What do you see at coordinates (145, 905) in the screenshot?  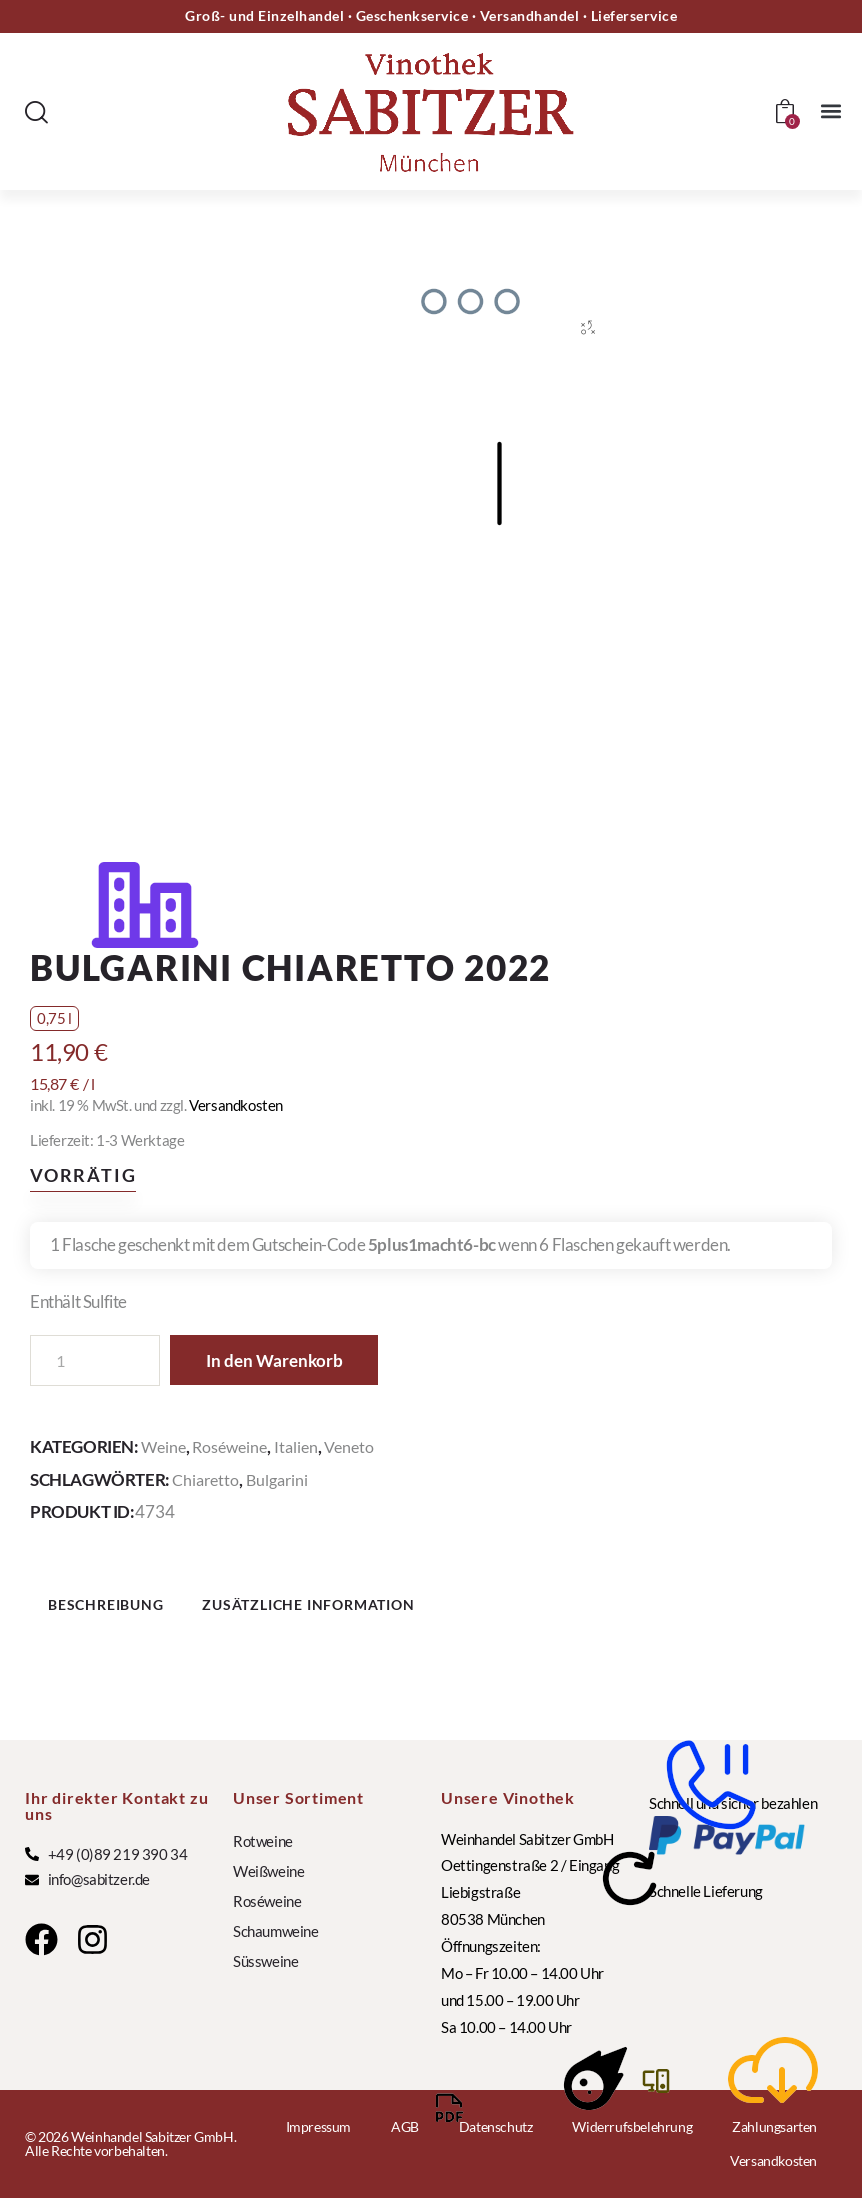 I see `view city or urban locations` at bounding box center [145, 905].